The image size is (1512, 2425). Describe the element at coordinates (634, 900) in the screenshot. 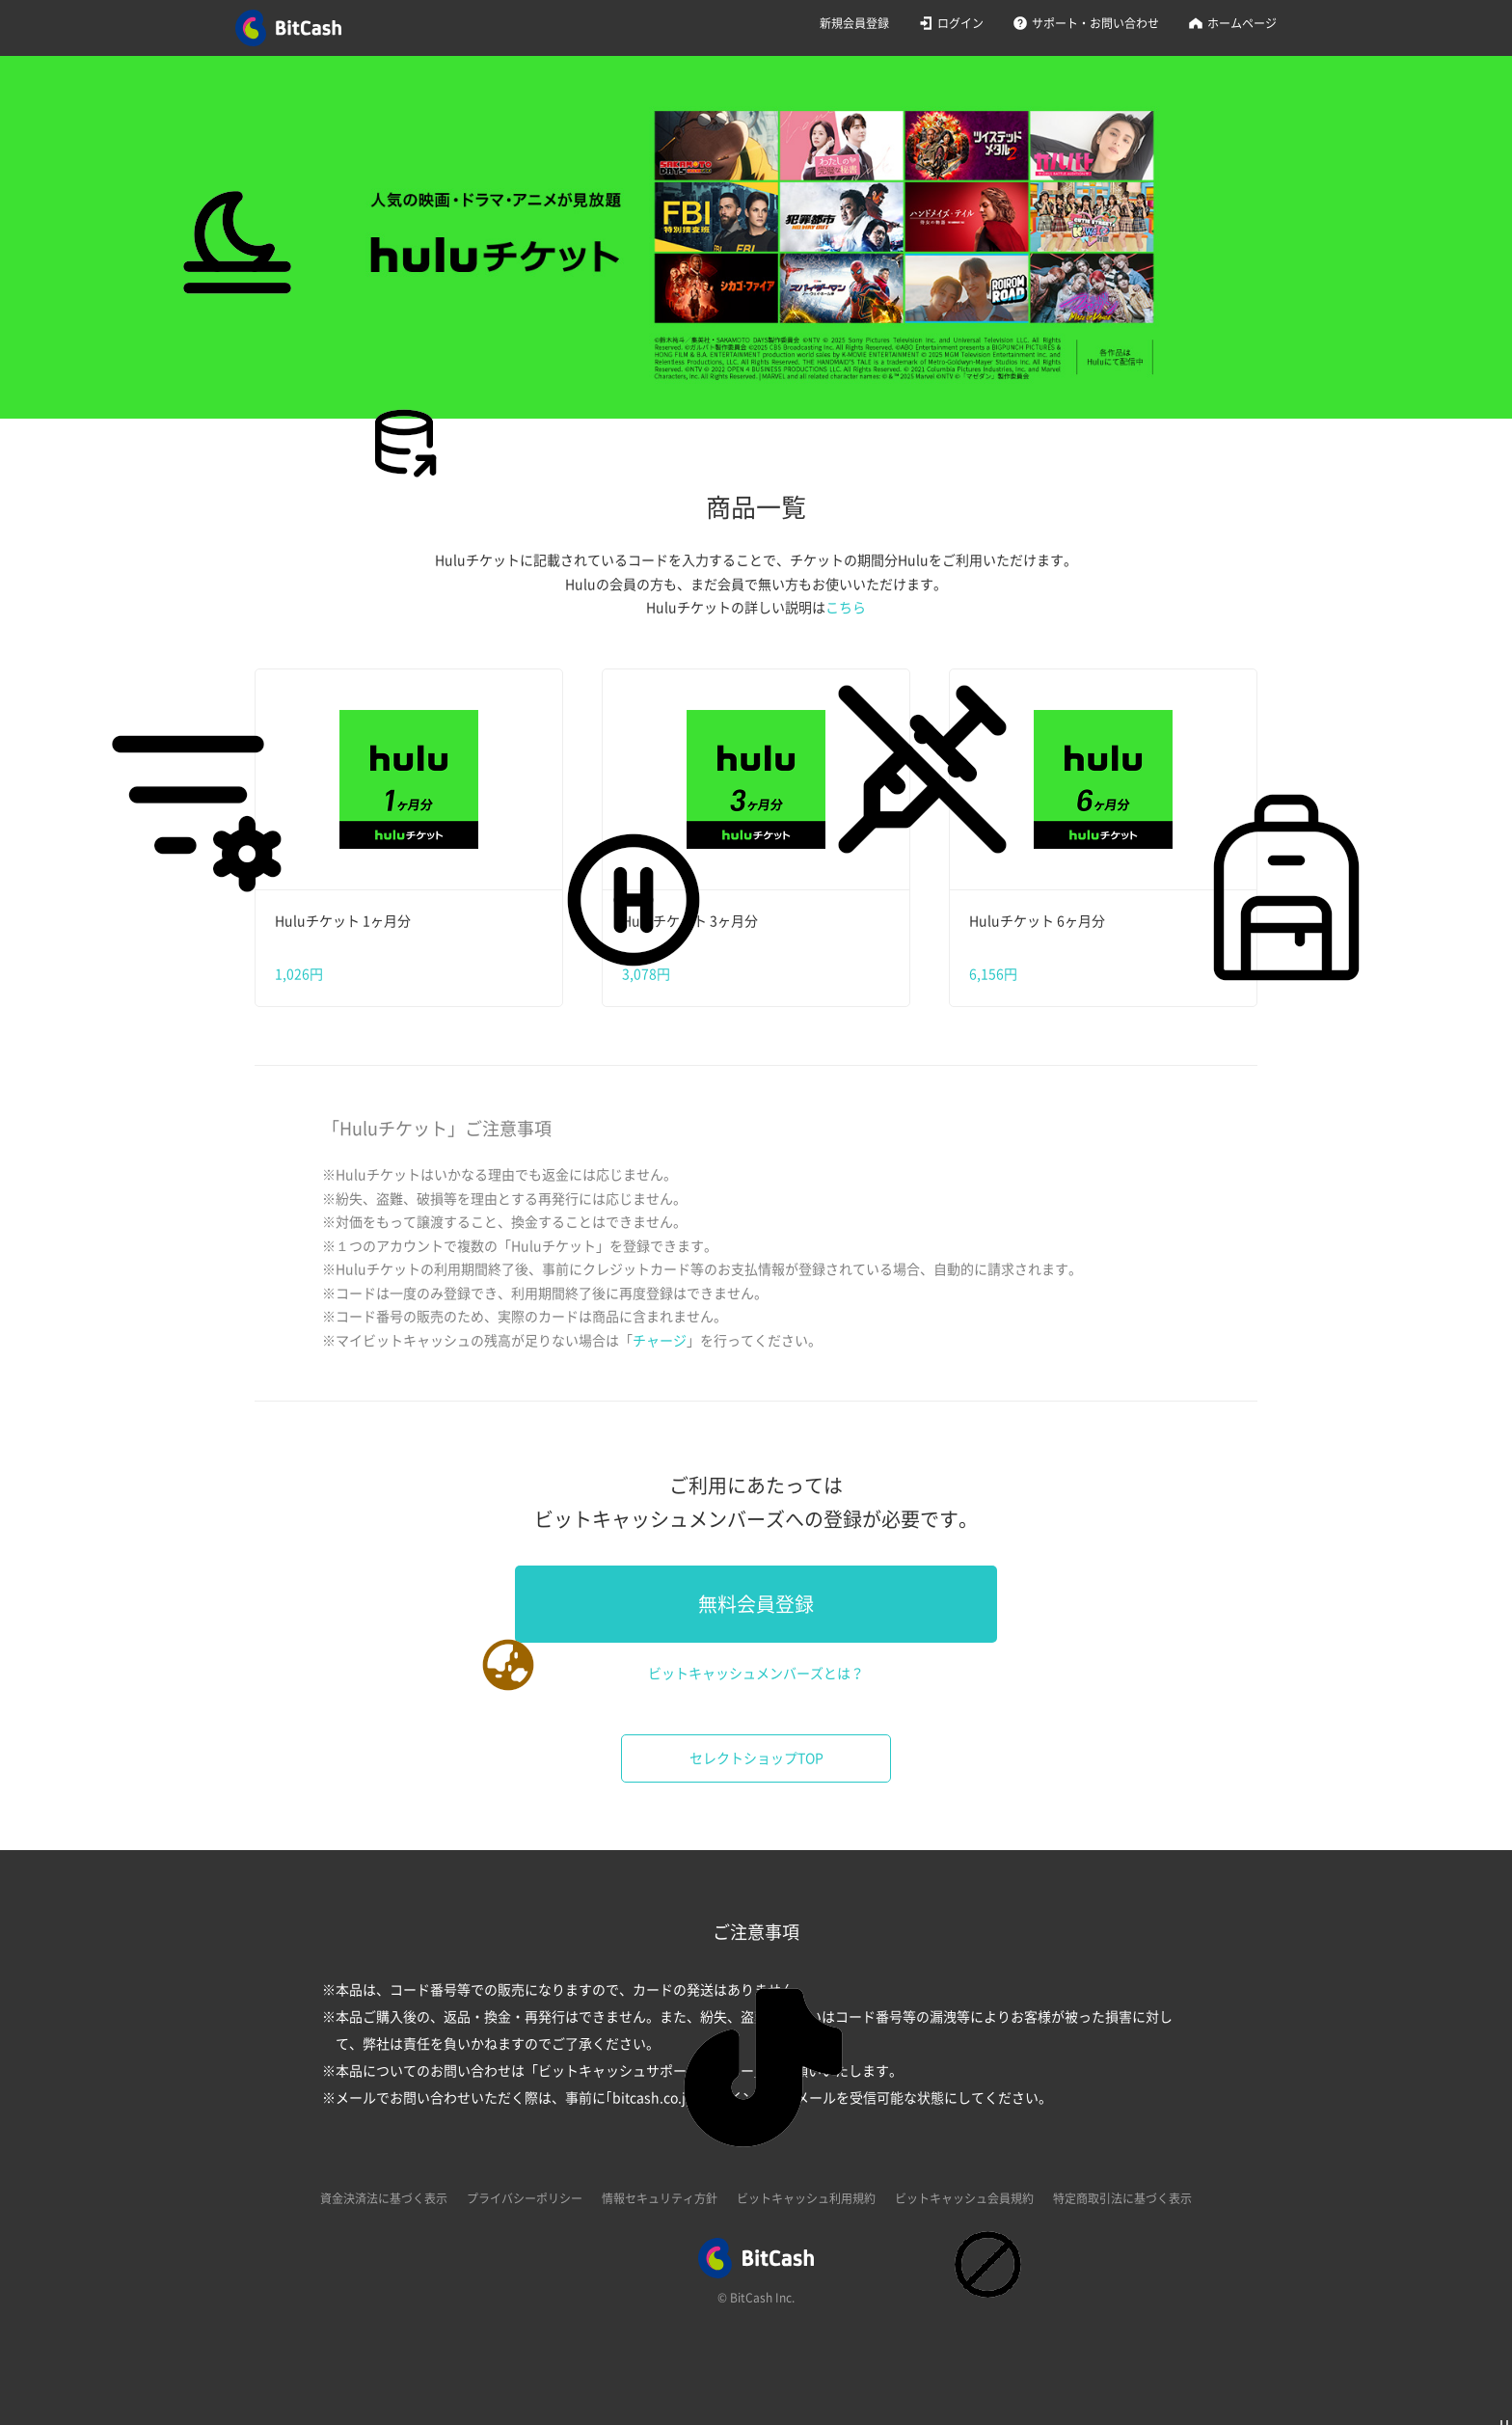

I see `indicates a hospital or medical facility nearby` at that location.